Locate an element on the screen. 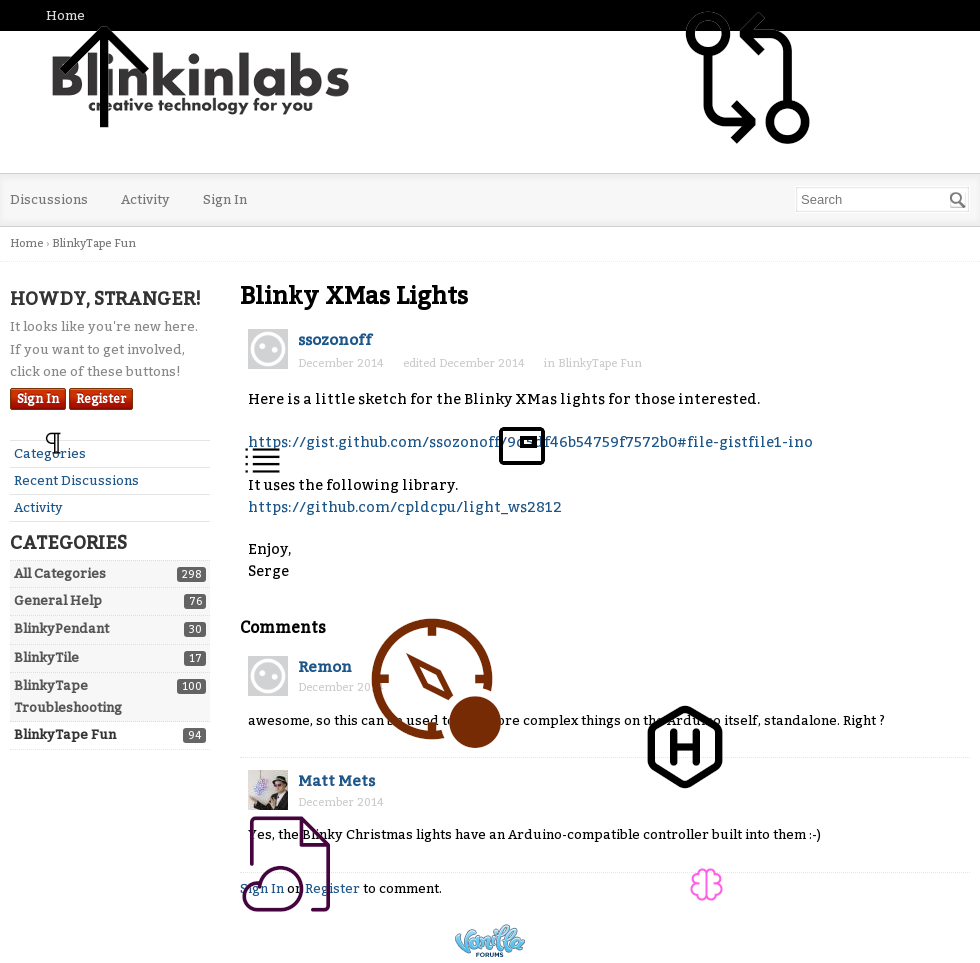 The image size is (980, 963). indicates AI or system is processing a request is located at coordinates (706, 884).